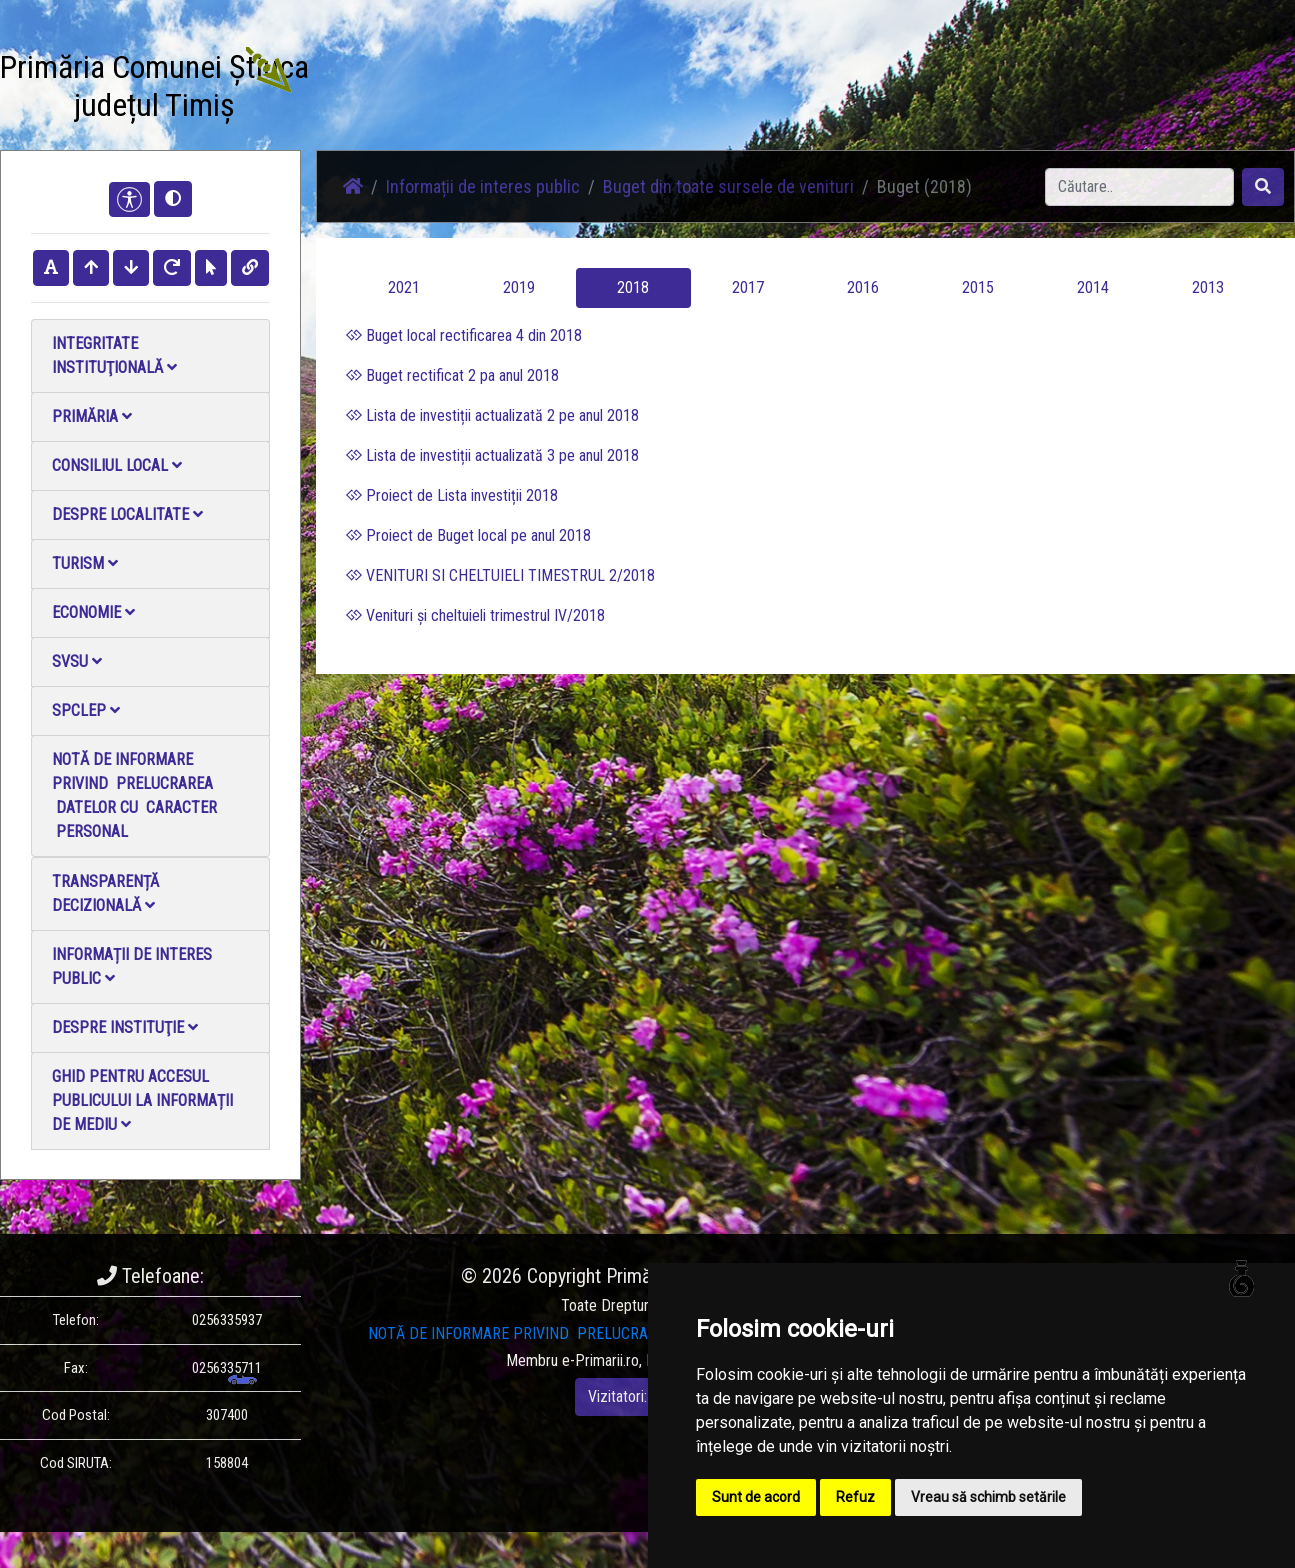 The image size is (1295, 1568). What do you see at coordinates (1241, 1278) in the screenshot?
I see `access potion or elixir inventory` at bounding box center [1241, 1278].